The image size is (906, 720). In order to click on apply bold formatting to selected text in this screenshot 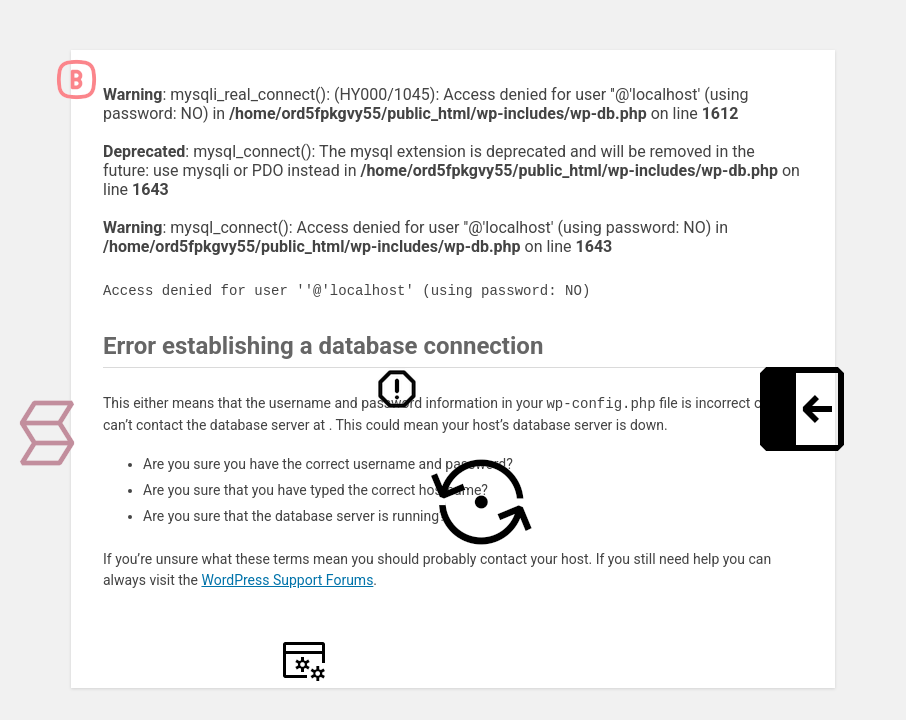, I will do `click(76, 79)`.